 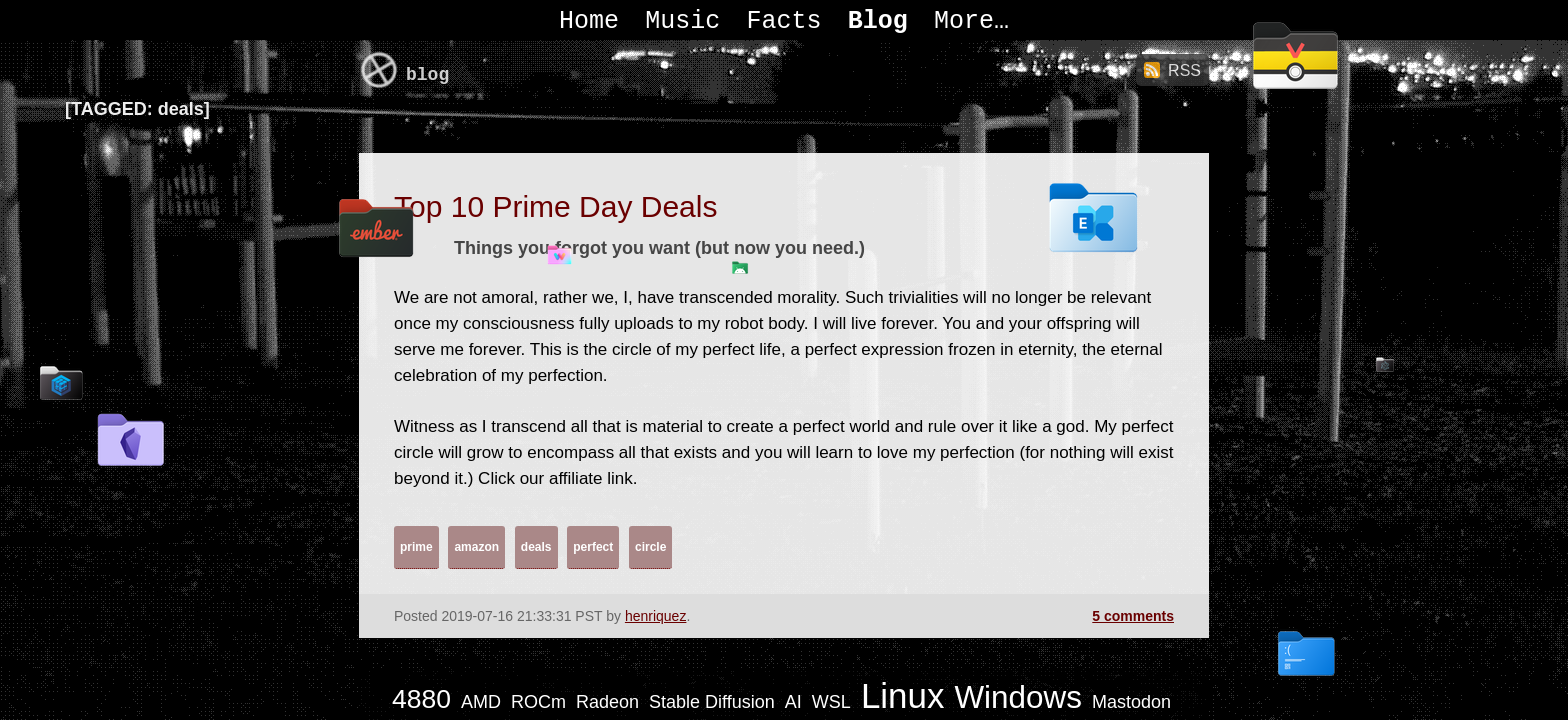 I want to click on folder containing pokémon level ball assets, so click(x=1295, y=58).